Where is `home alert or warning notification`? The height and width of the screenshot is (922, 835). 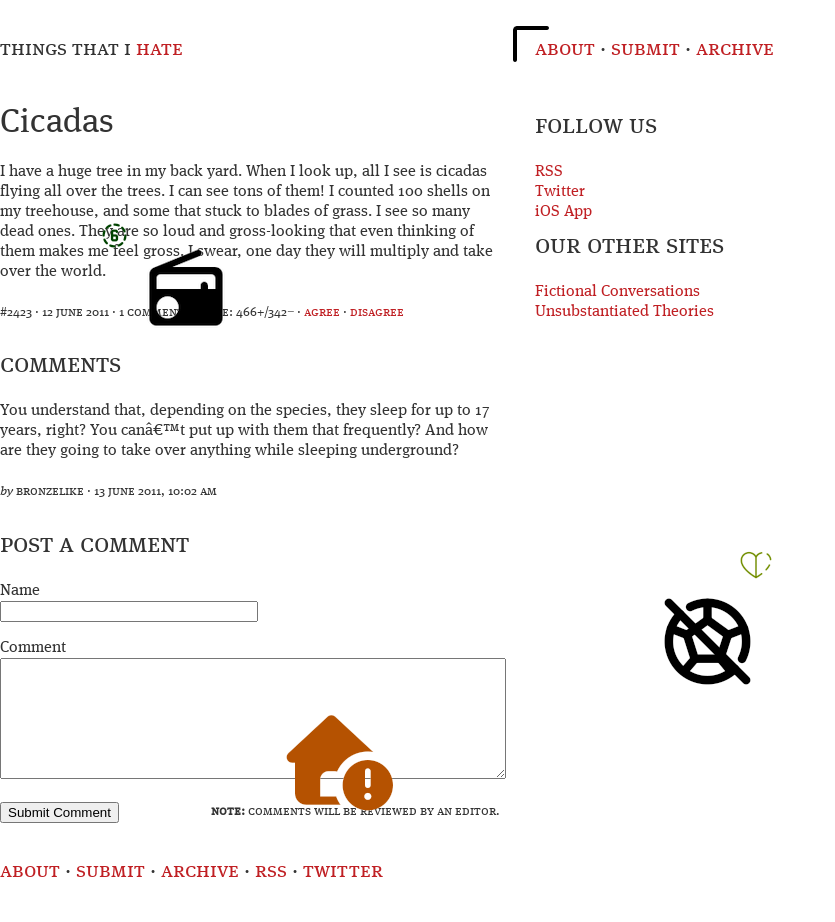 home alert or warning notification is located at coordinates (337, 760).